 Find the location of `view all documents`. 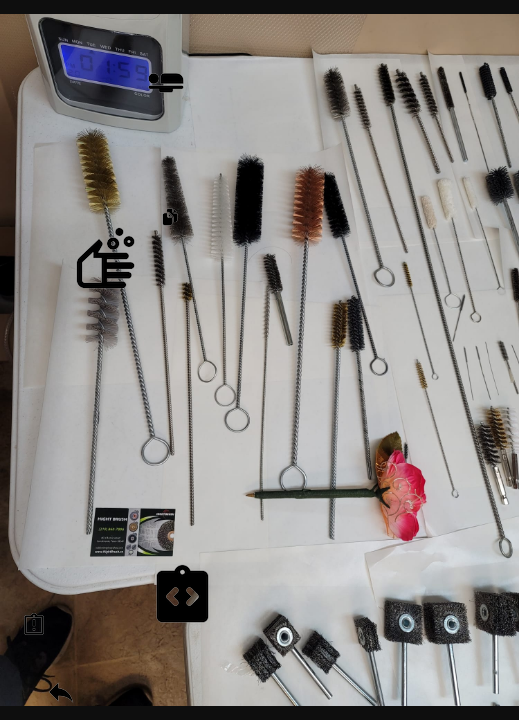

view all documents is located at coordinates (170, 217).